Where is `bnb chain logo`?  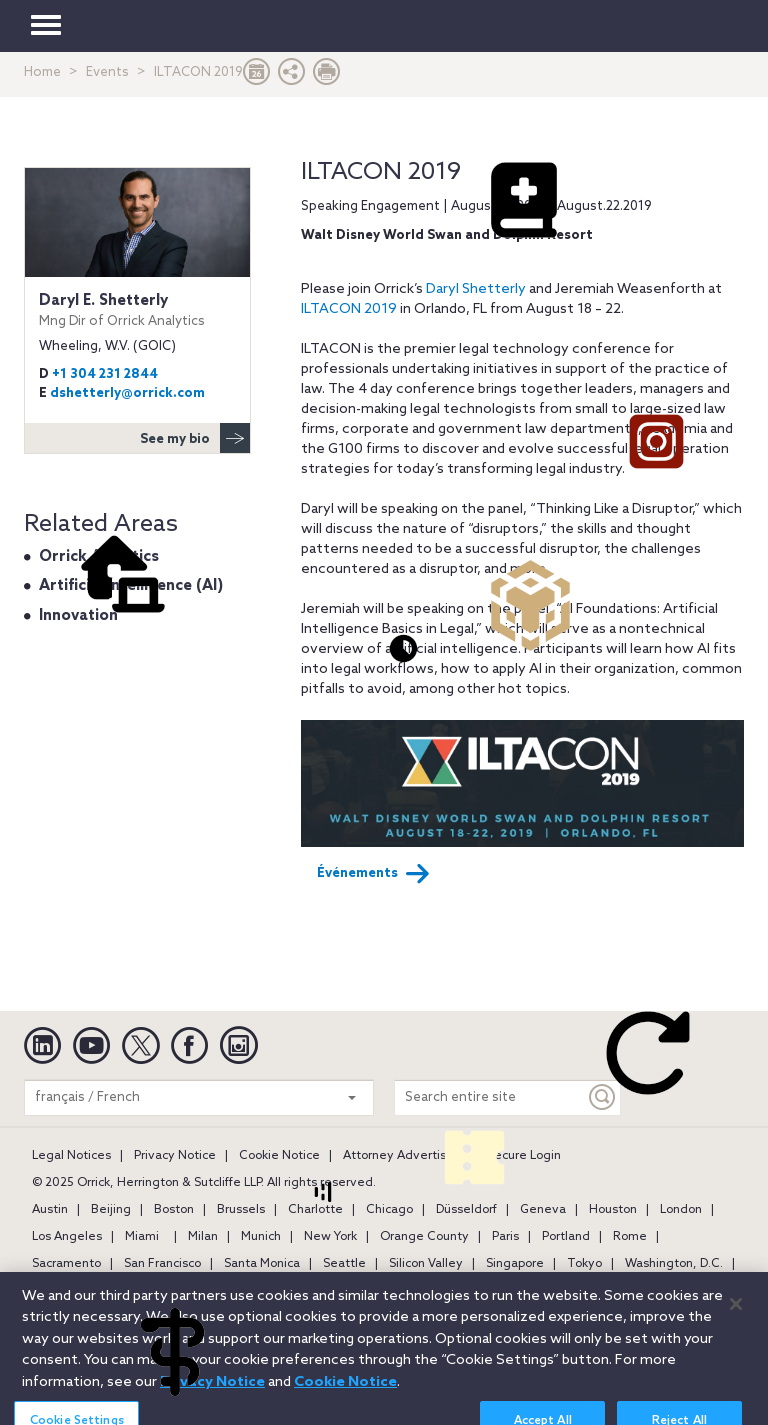
bnb chain logo is located at coordinates (530, 605).